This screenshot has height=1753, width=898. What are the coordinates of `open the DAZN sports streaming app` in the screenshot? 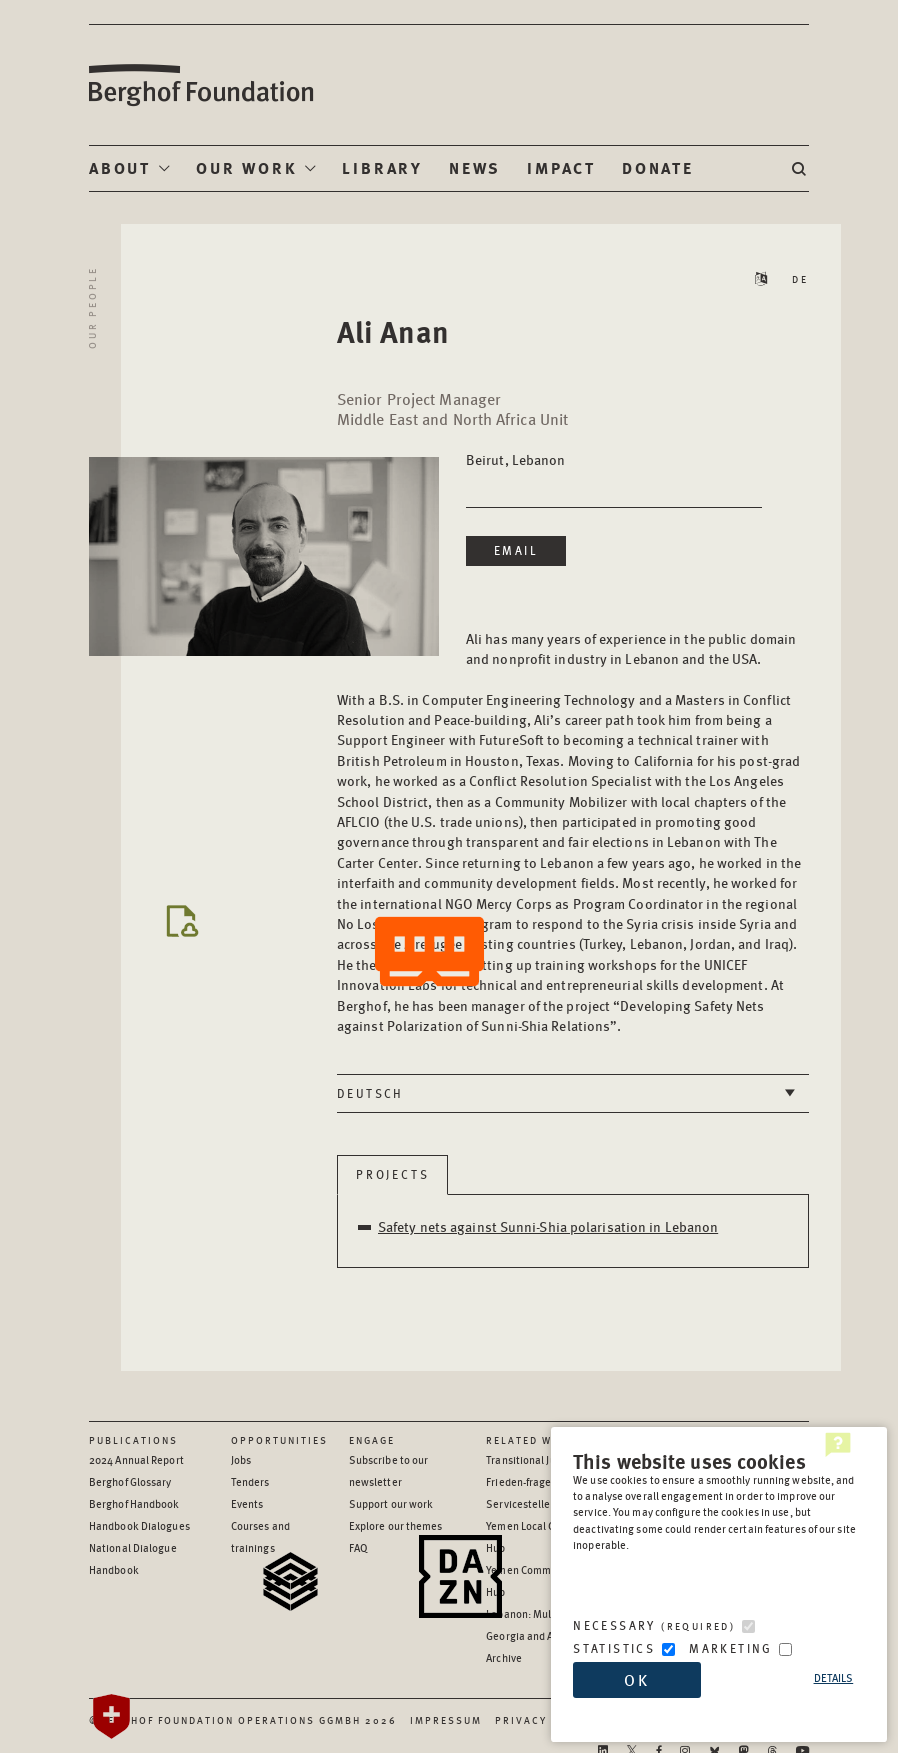 It's located at (460, 1576).